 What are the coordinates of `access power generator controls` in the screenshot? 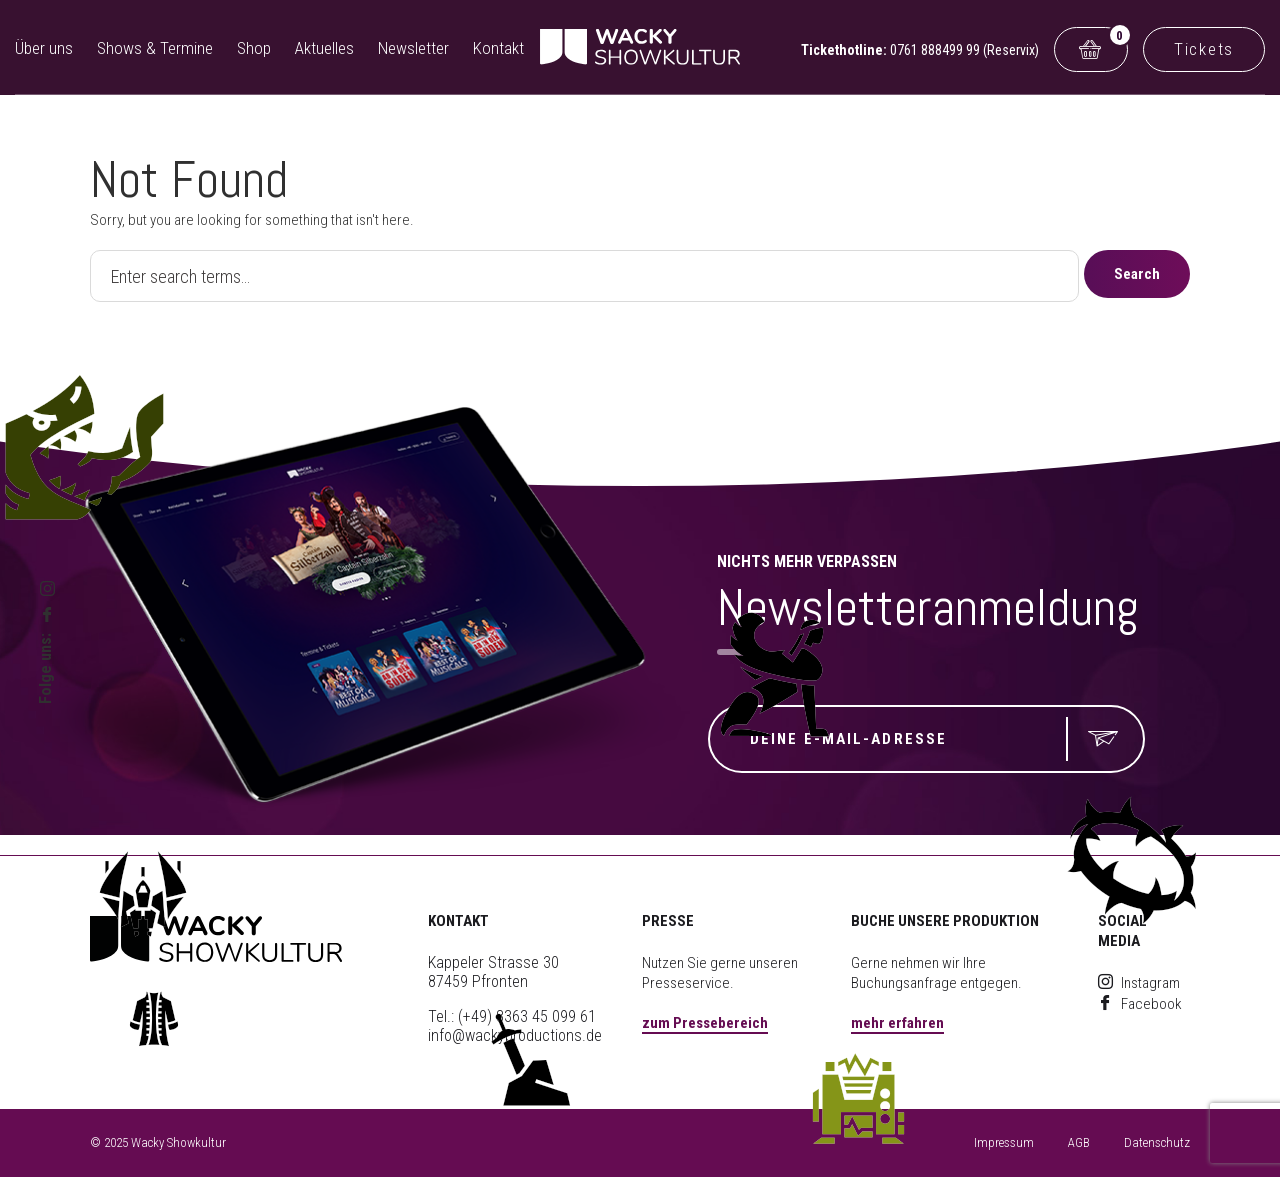 It's located at (858, 1098).